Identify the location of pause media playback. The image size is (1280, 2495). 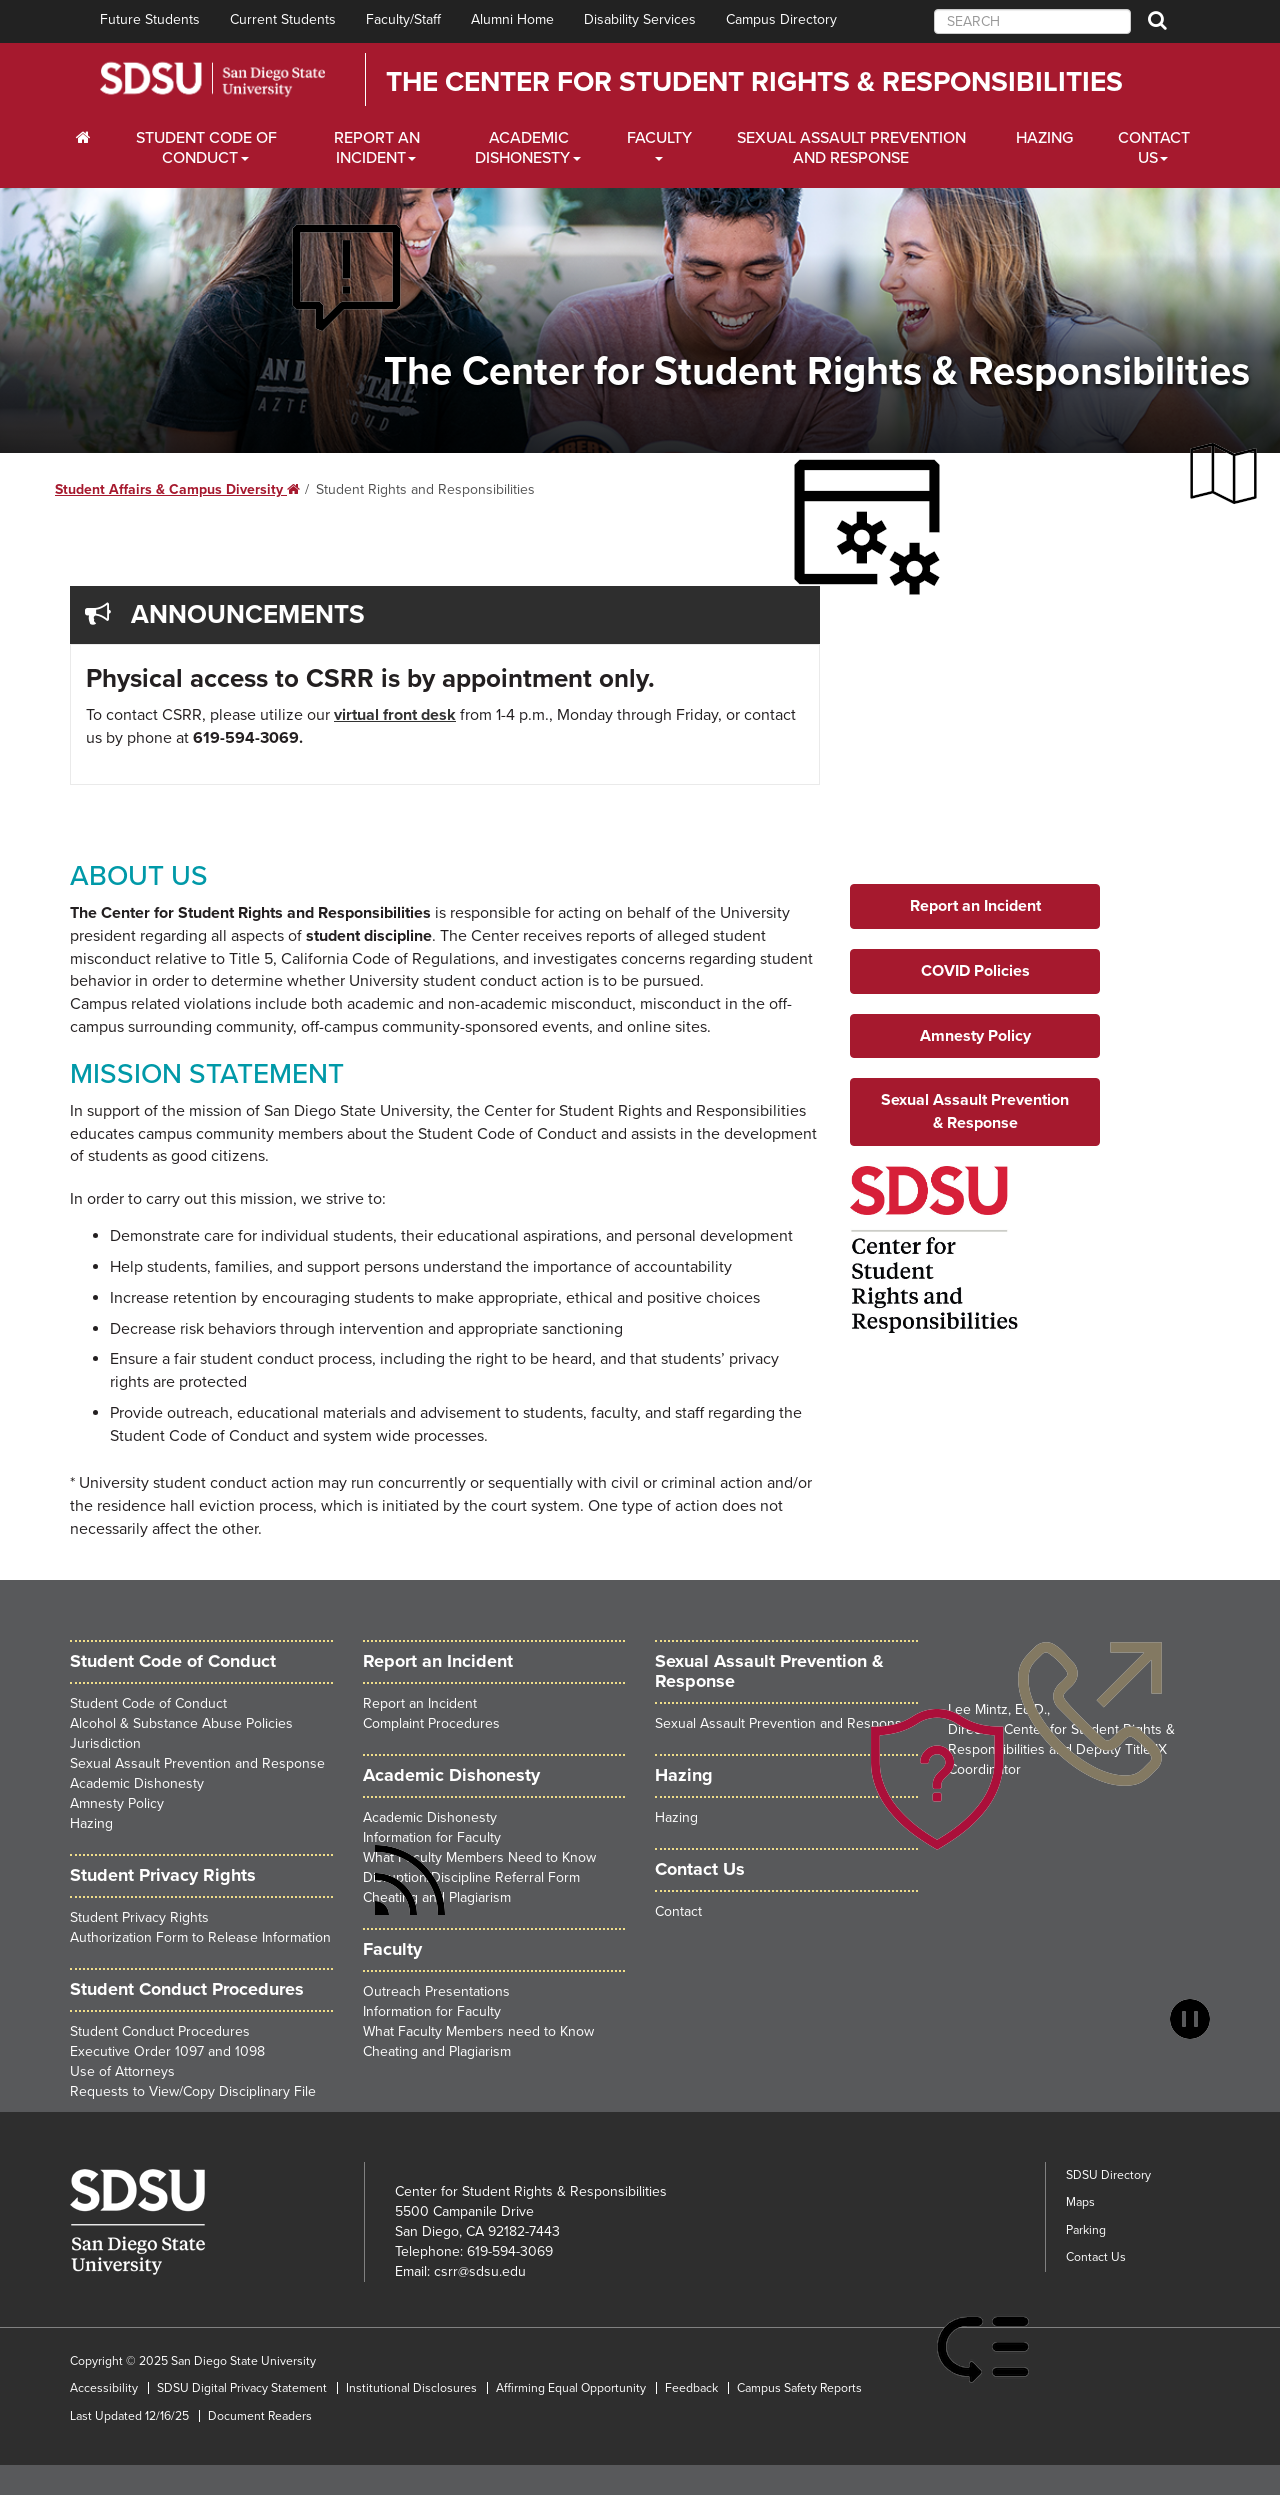
(1190, 2019).